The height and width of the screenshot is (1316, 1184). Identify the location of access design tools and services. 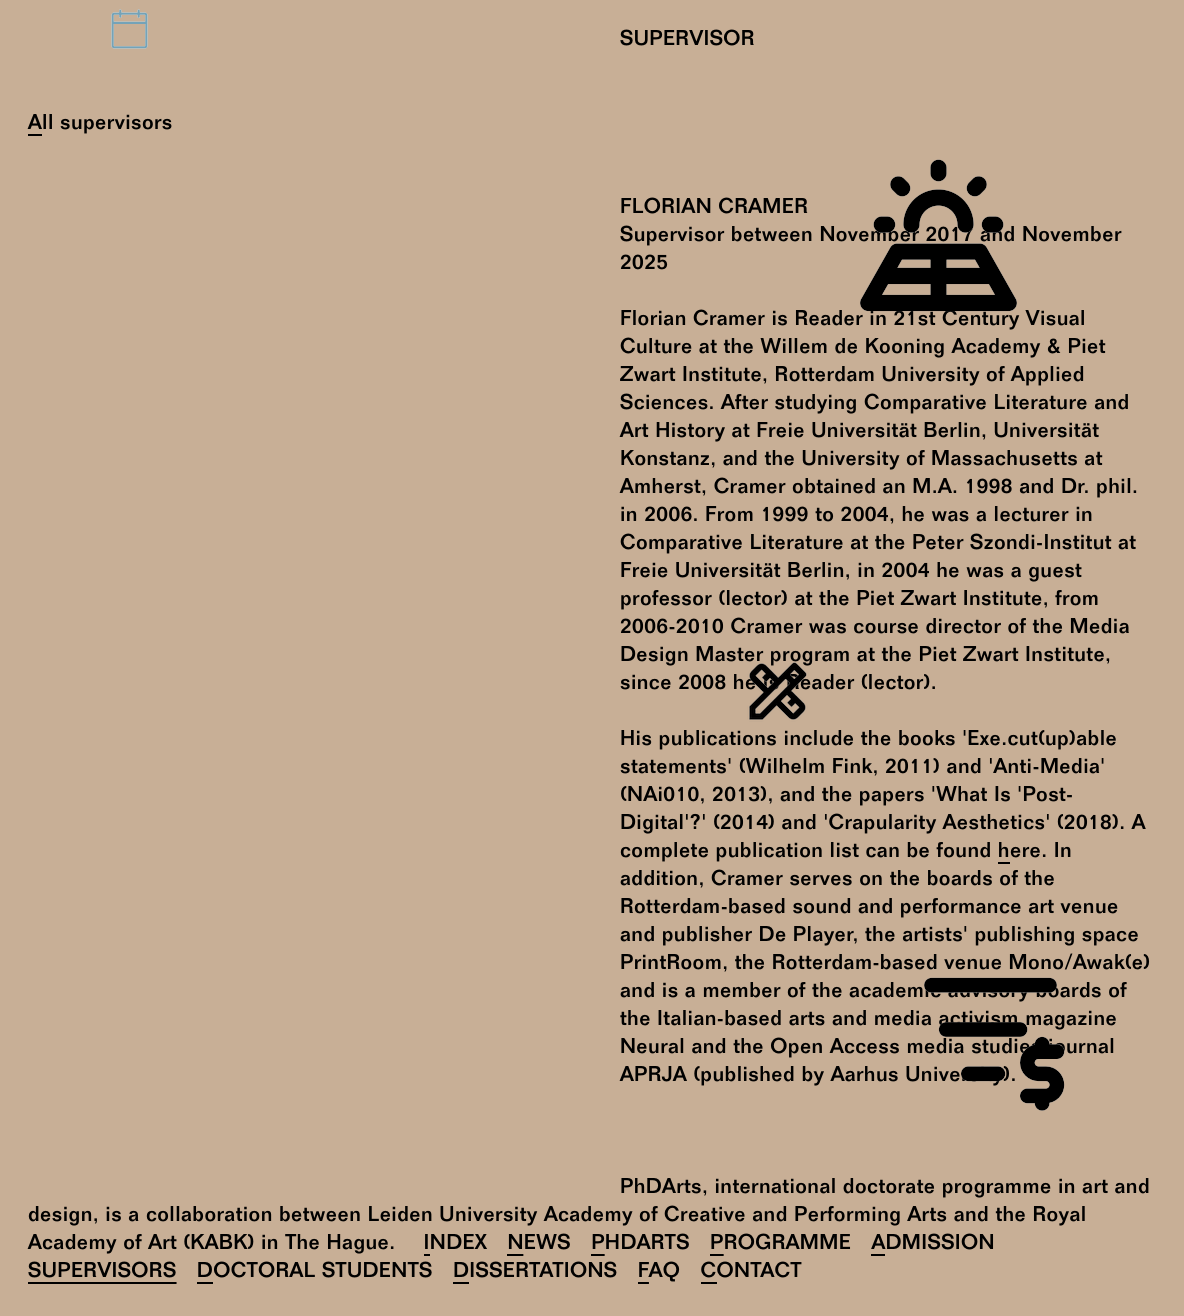
(777, 691).